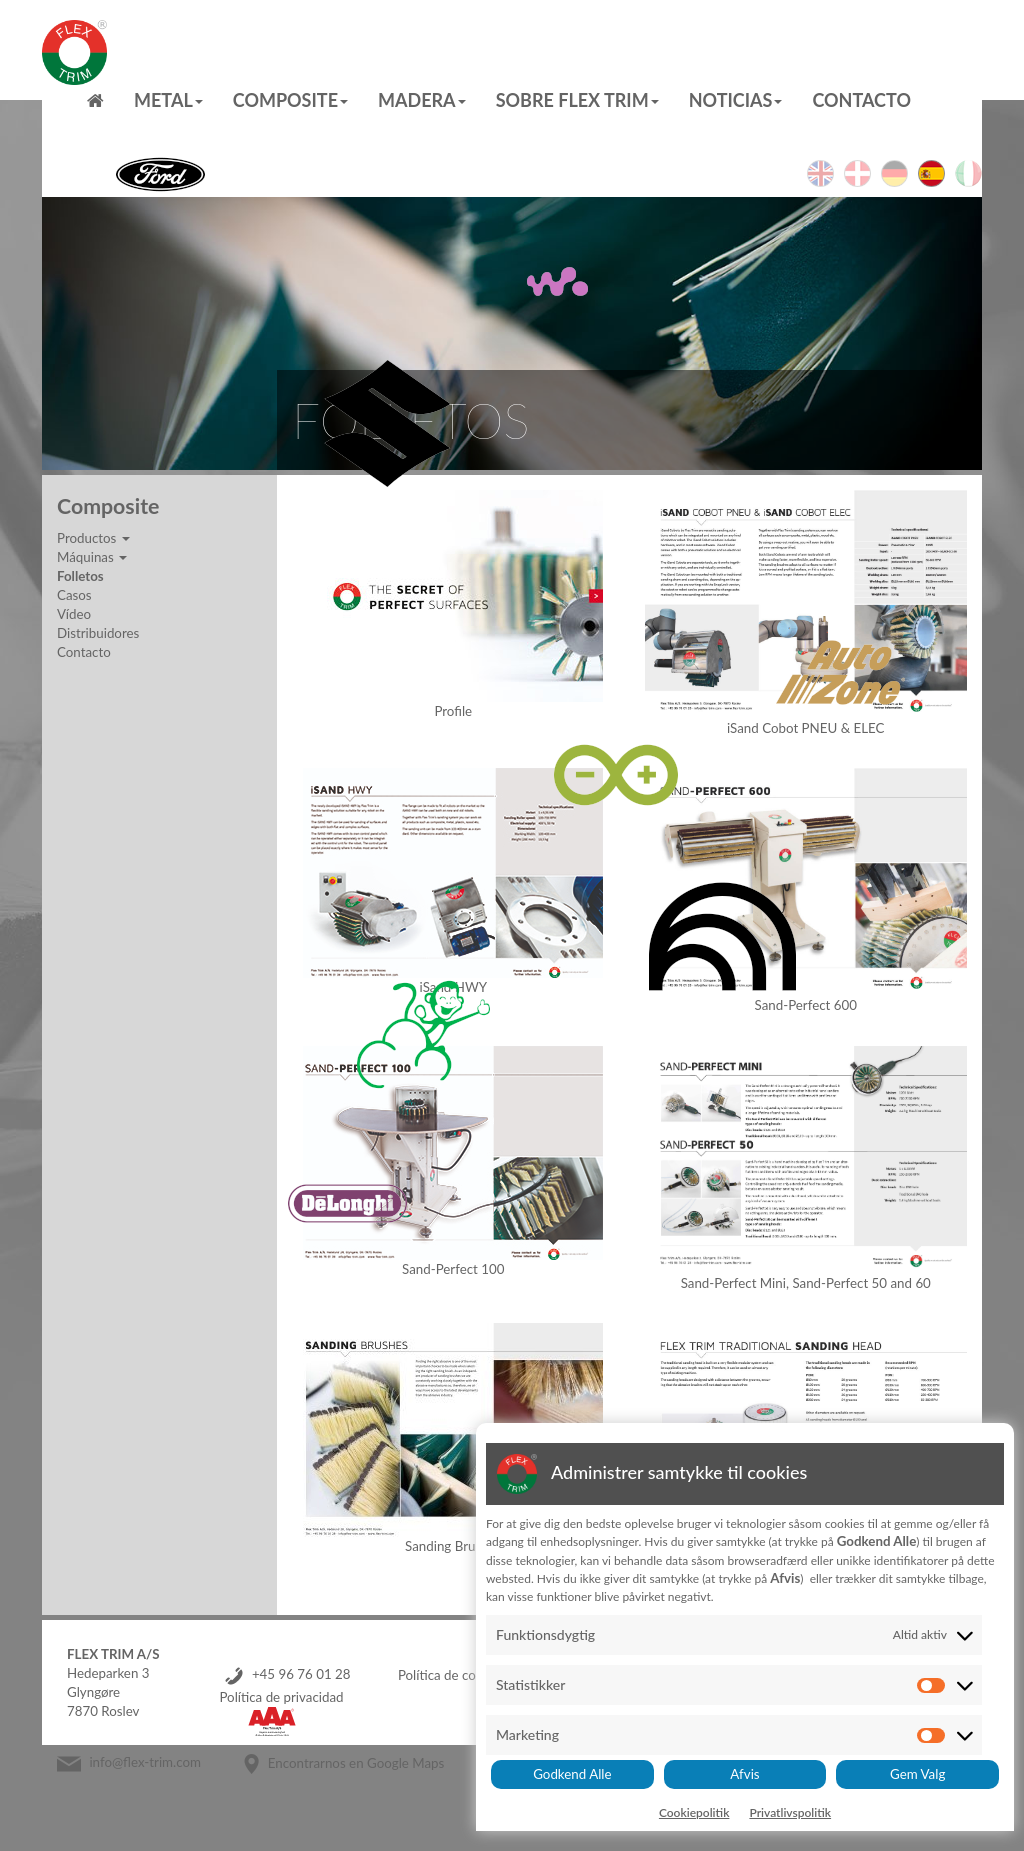  Describe the element at coordinates (387, 423) in the screenshot. I see `suzuki brand logo` at that location.